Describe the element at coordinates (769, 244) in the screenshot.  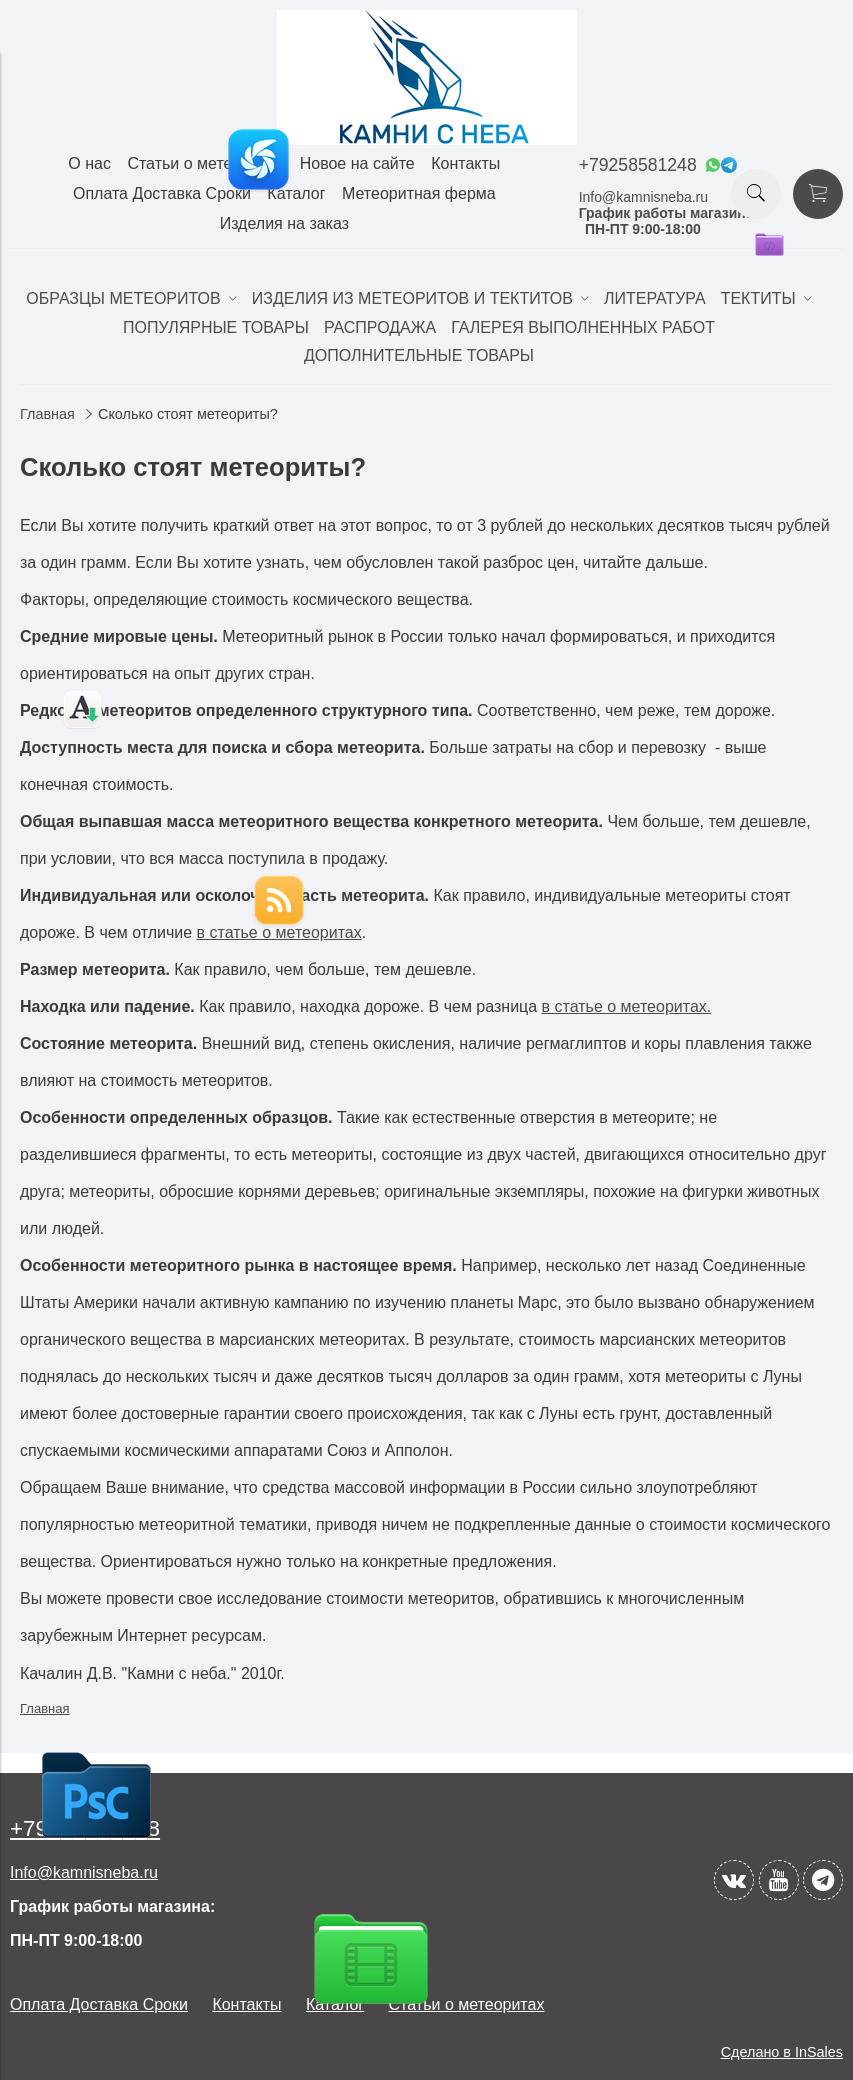
I see `open your code projects folder` at that location.